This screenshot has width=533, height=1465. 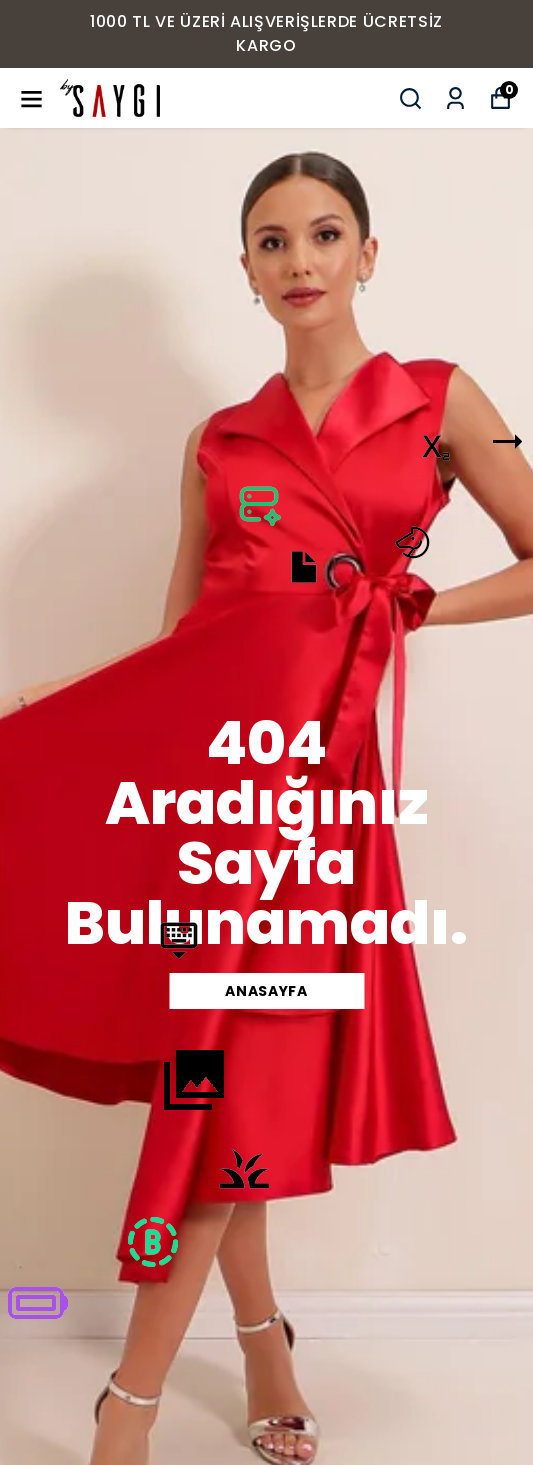 I want to click on format text as subscript, so click(x=432, y=448).